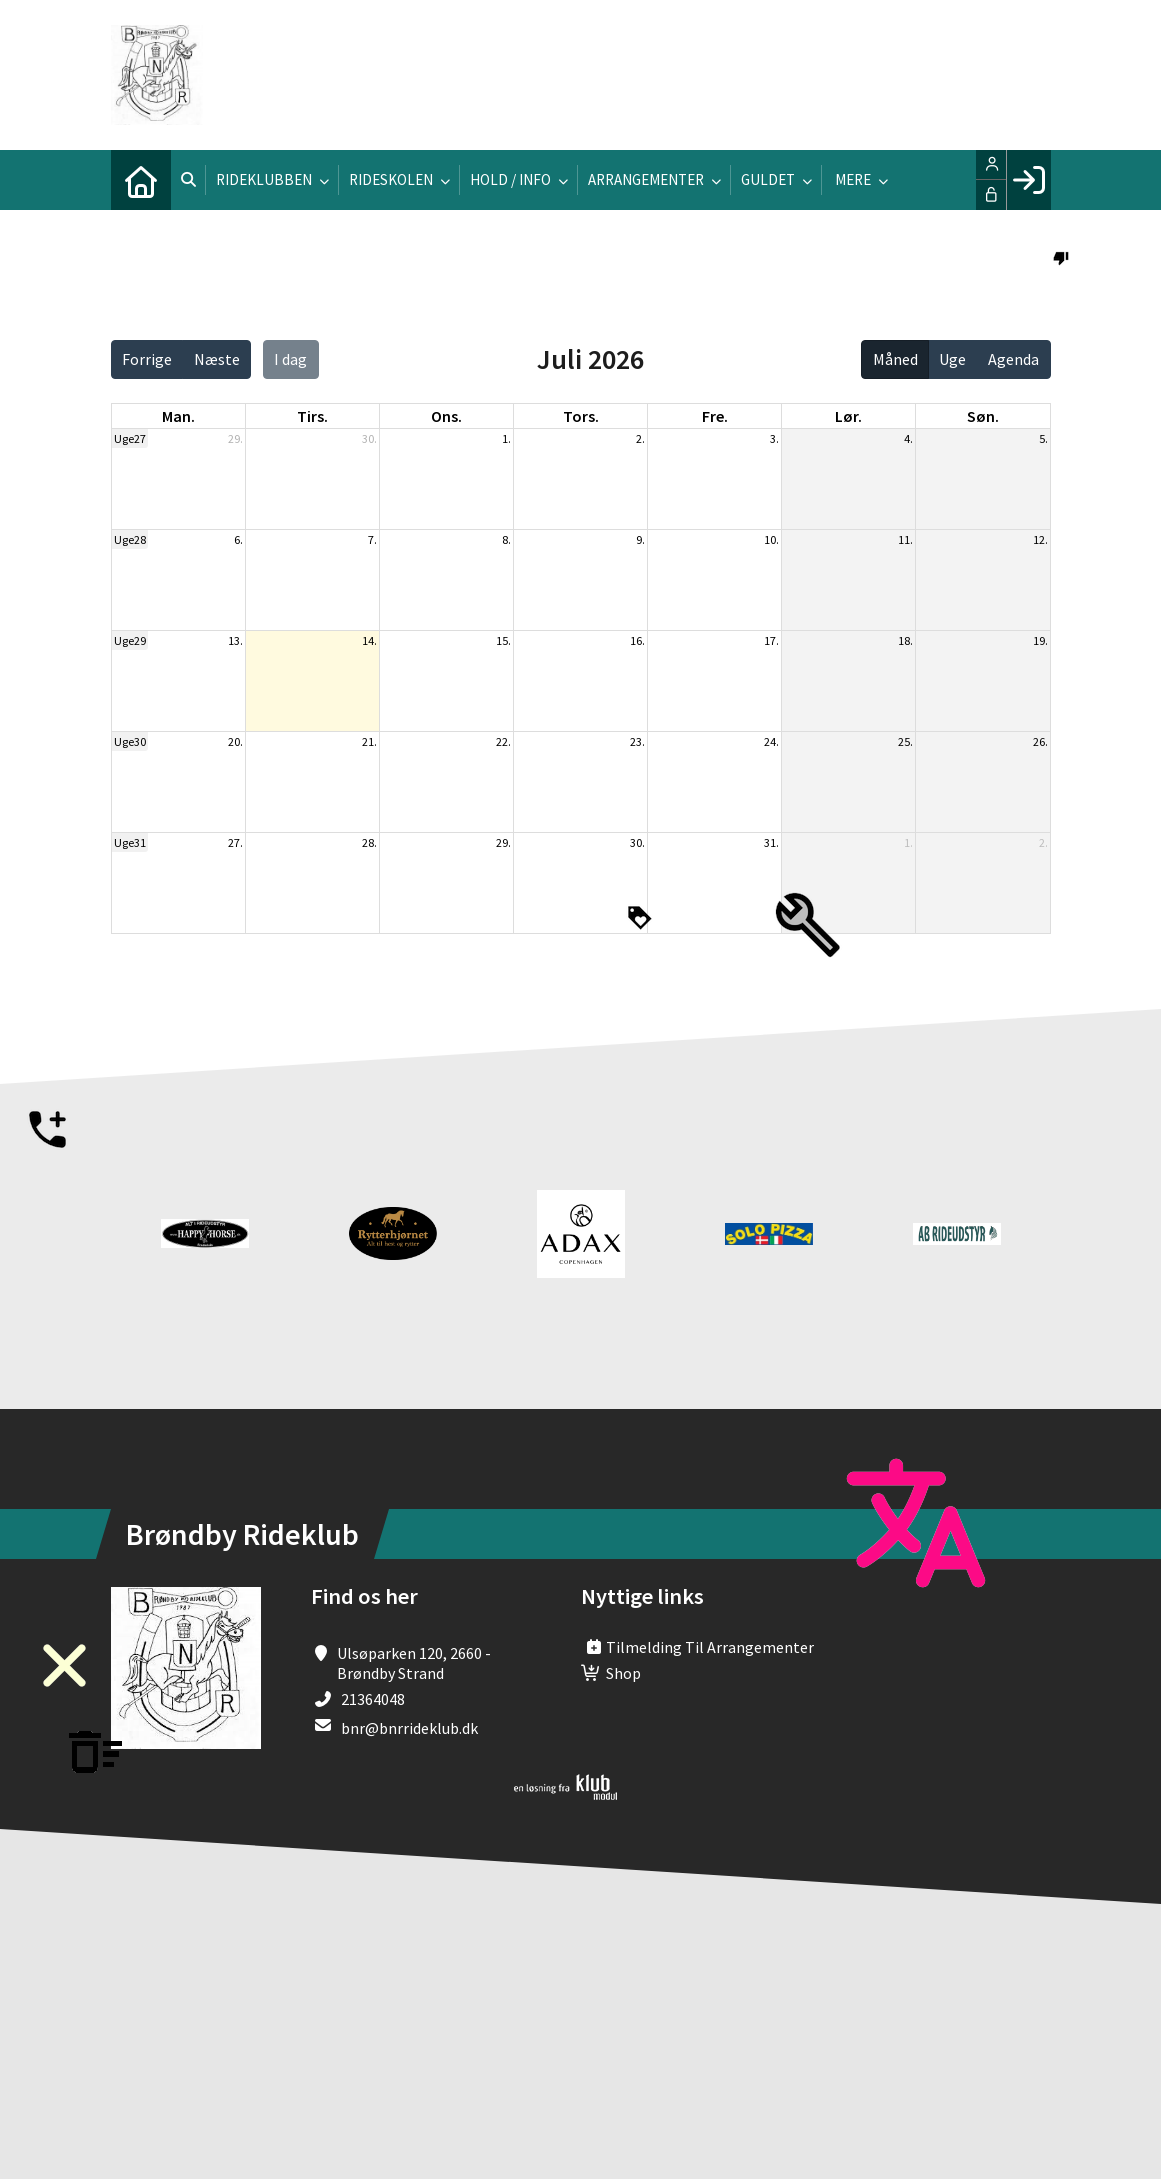  I want to click on delete all selected items, so click(95, 1751).